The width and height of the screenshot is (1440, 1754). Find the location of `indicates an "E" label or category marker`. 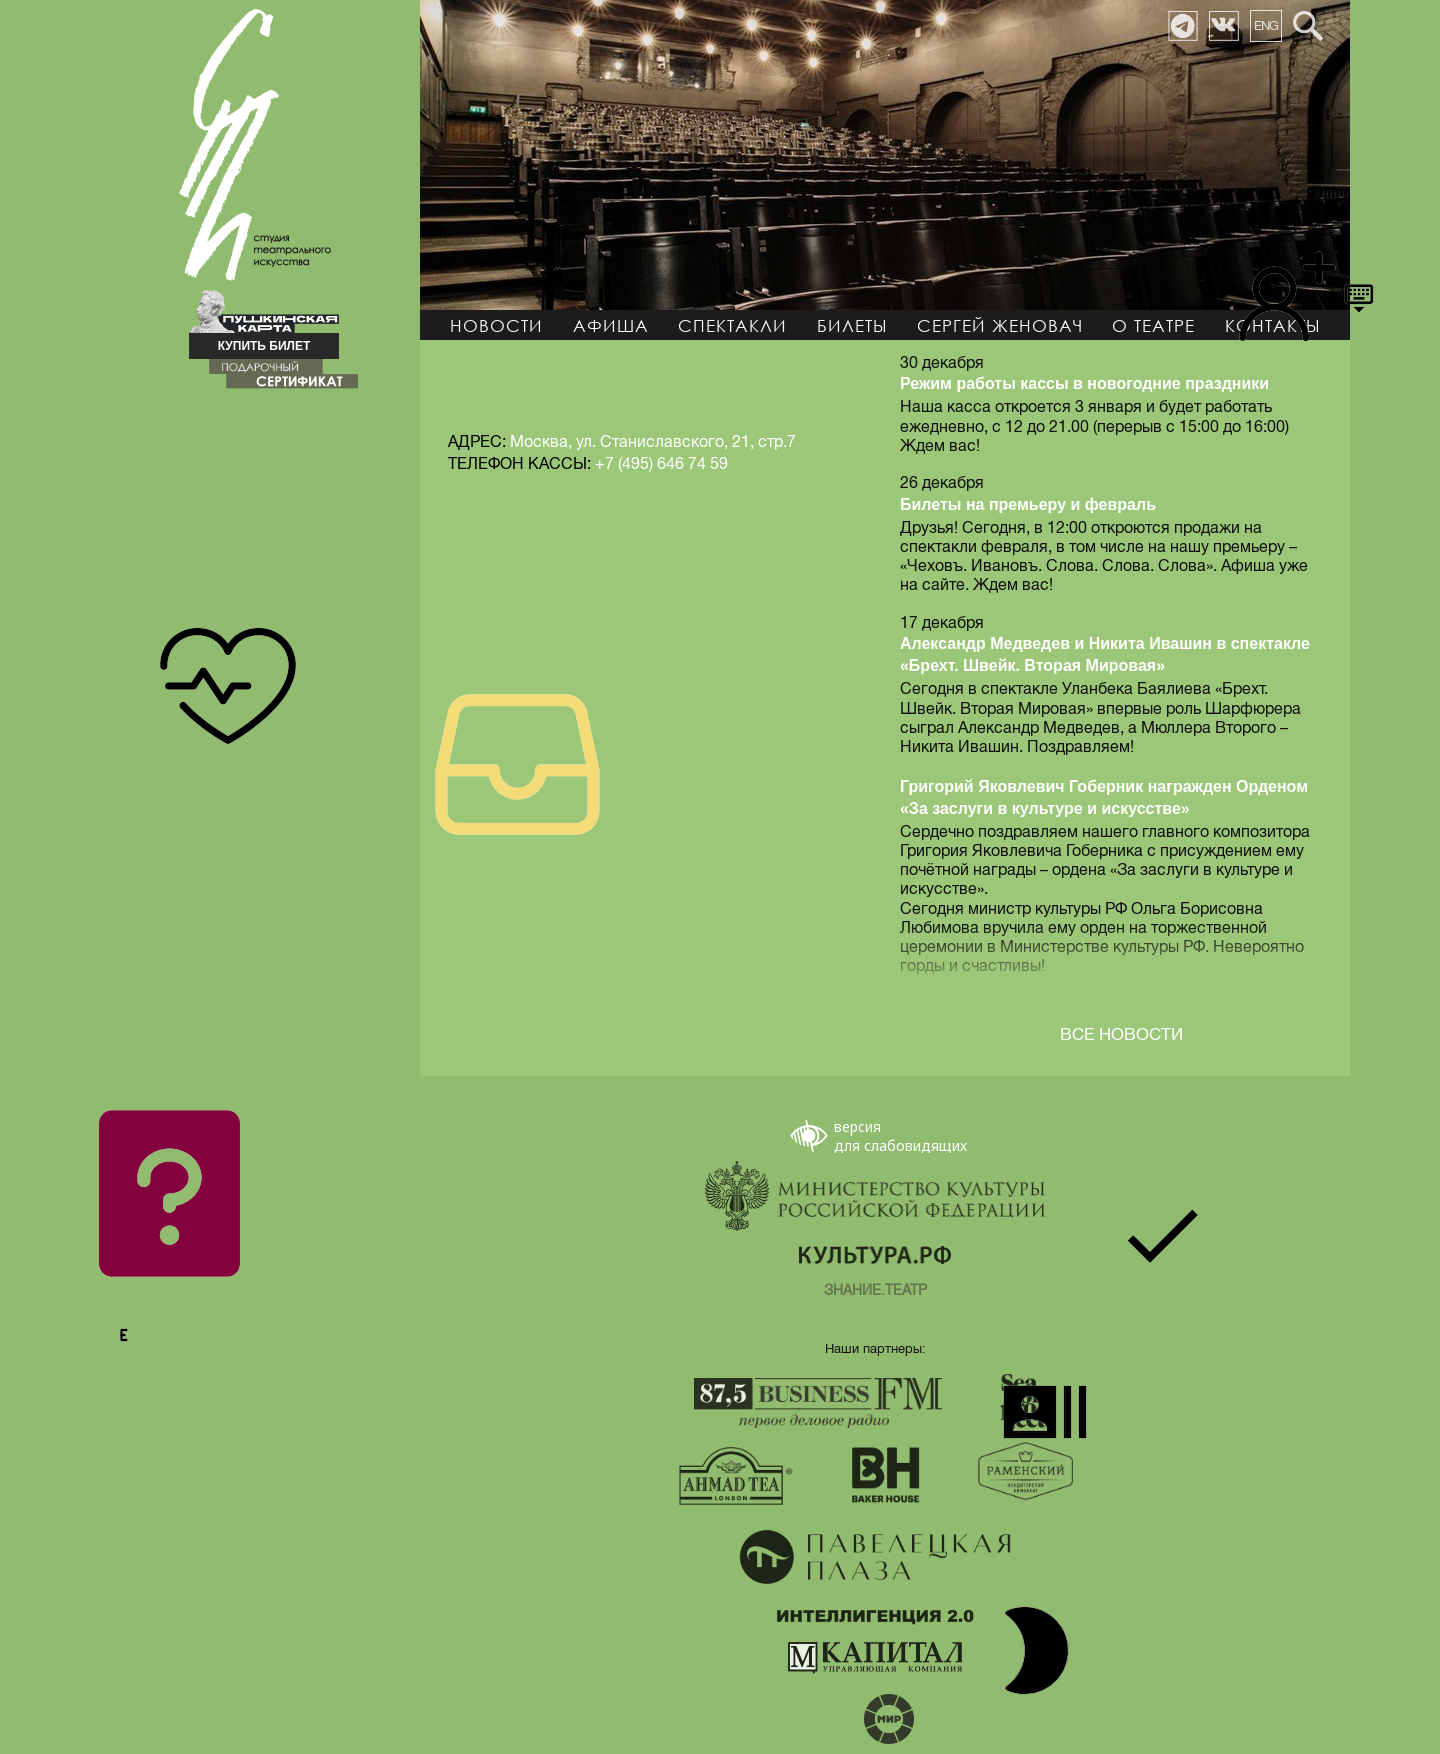

indicates an "E" label or category marker is located at coordinates (124, 1335).